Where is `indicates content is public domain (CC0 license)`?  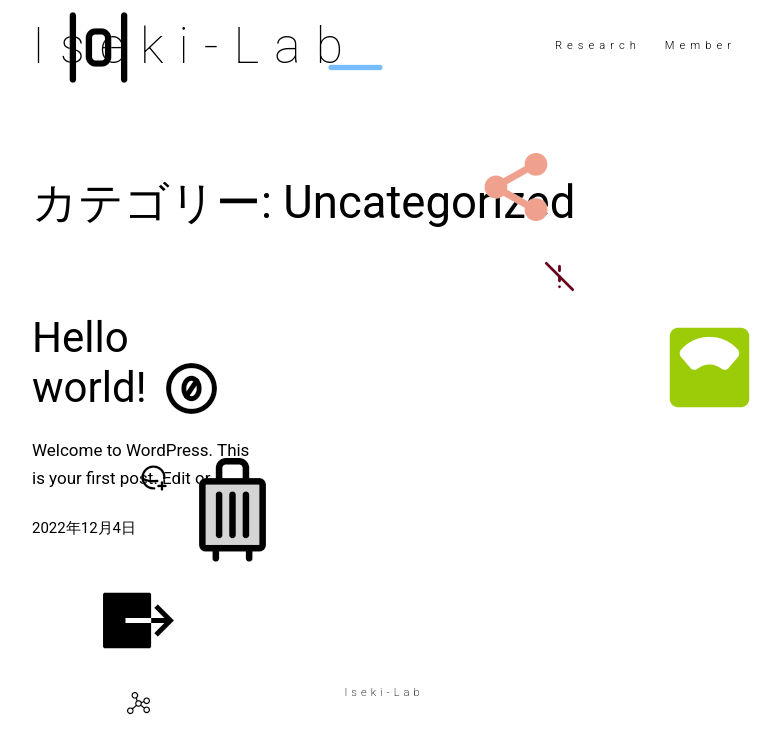 indicates content is public domain (CC0 license) is located at coordinates (191, 388).